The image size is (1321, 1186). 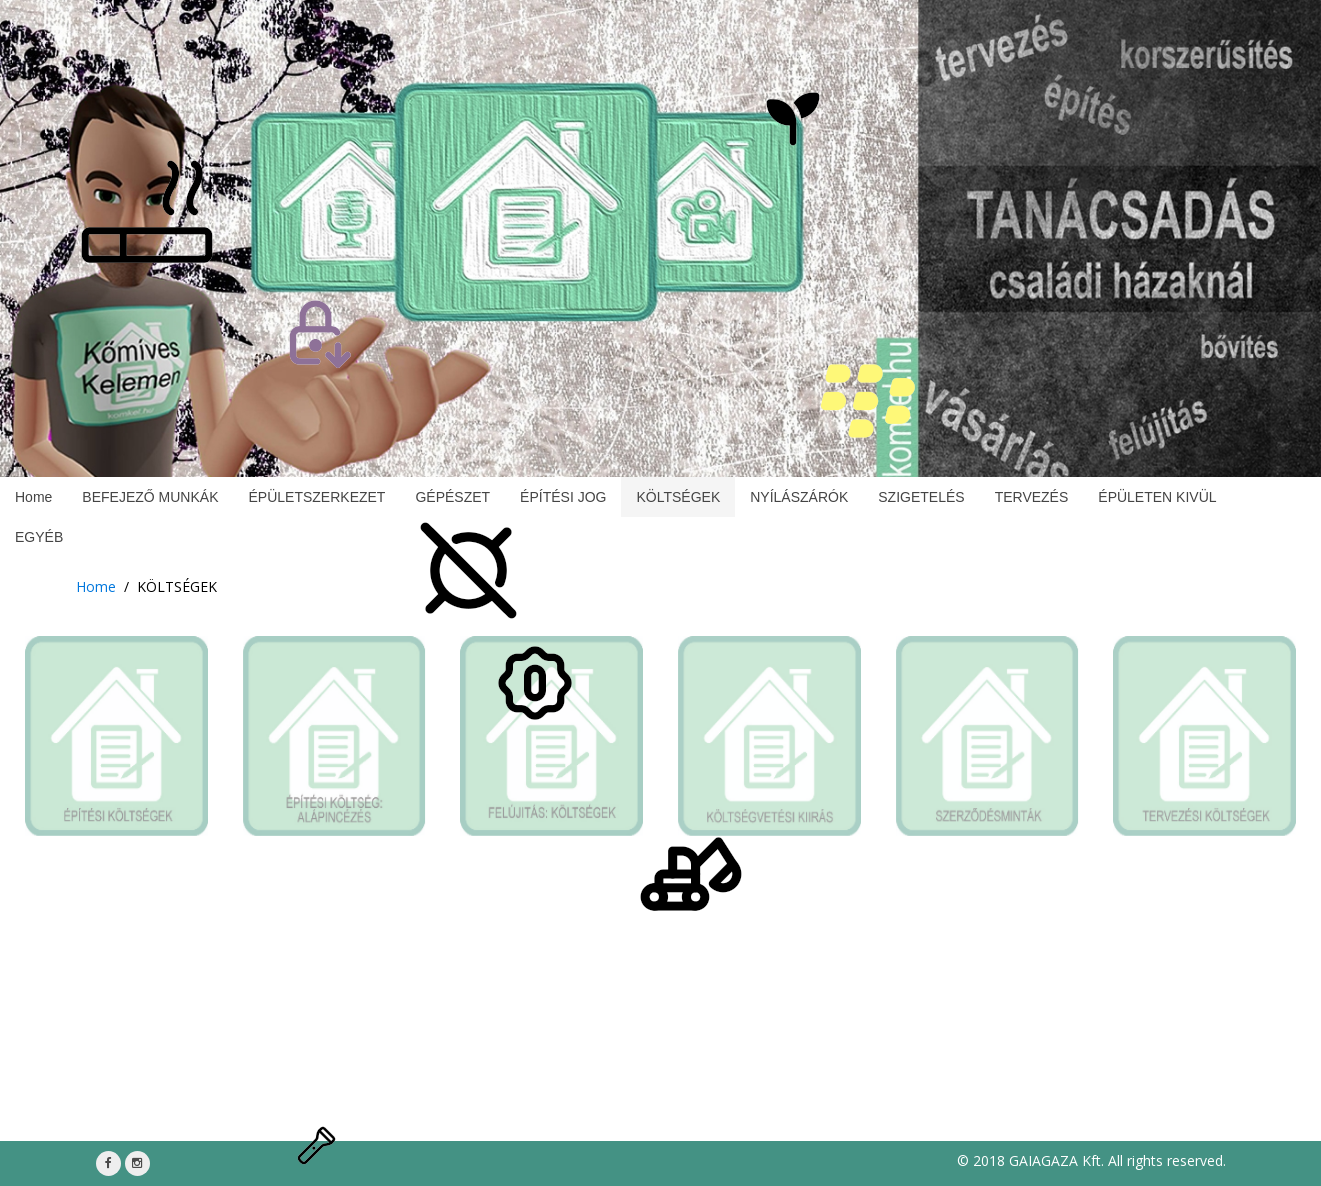 I want to click on indicates new growth or beginner status, so click(x=793, y=119).